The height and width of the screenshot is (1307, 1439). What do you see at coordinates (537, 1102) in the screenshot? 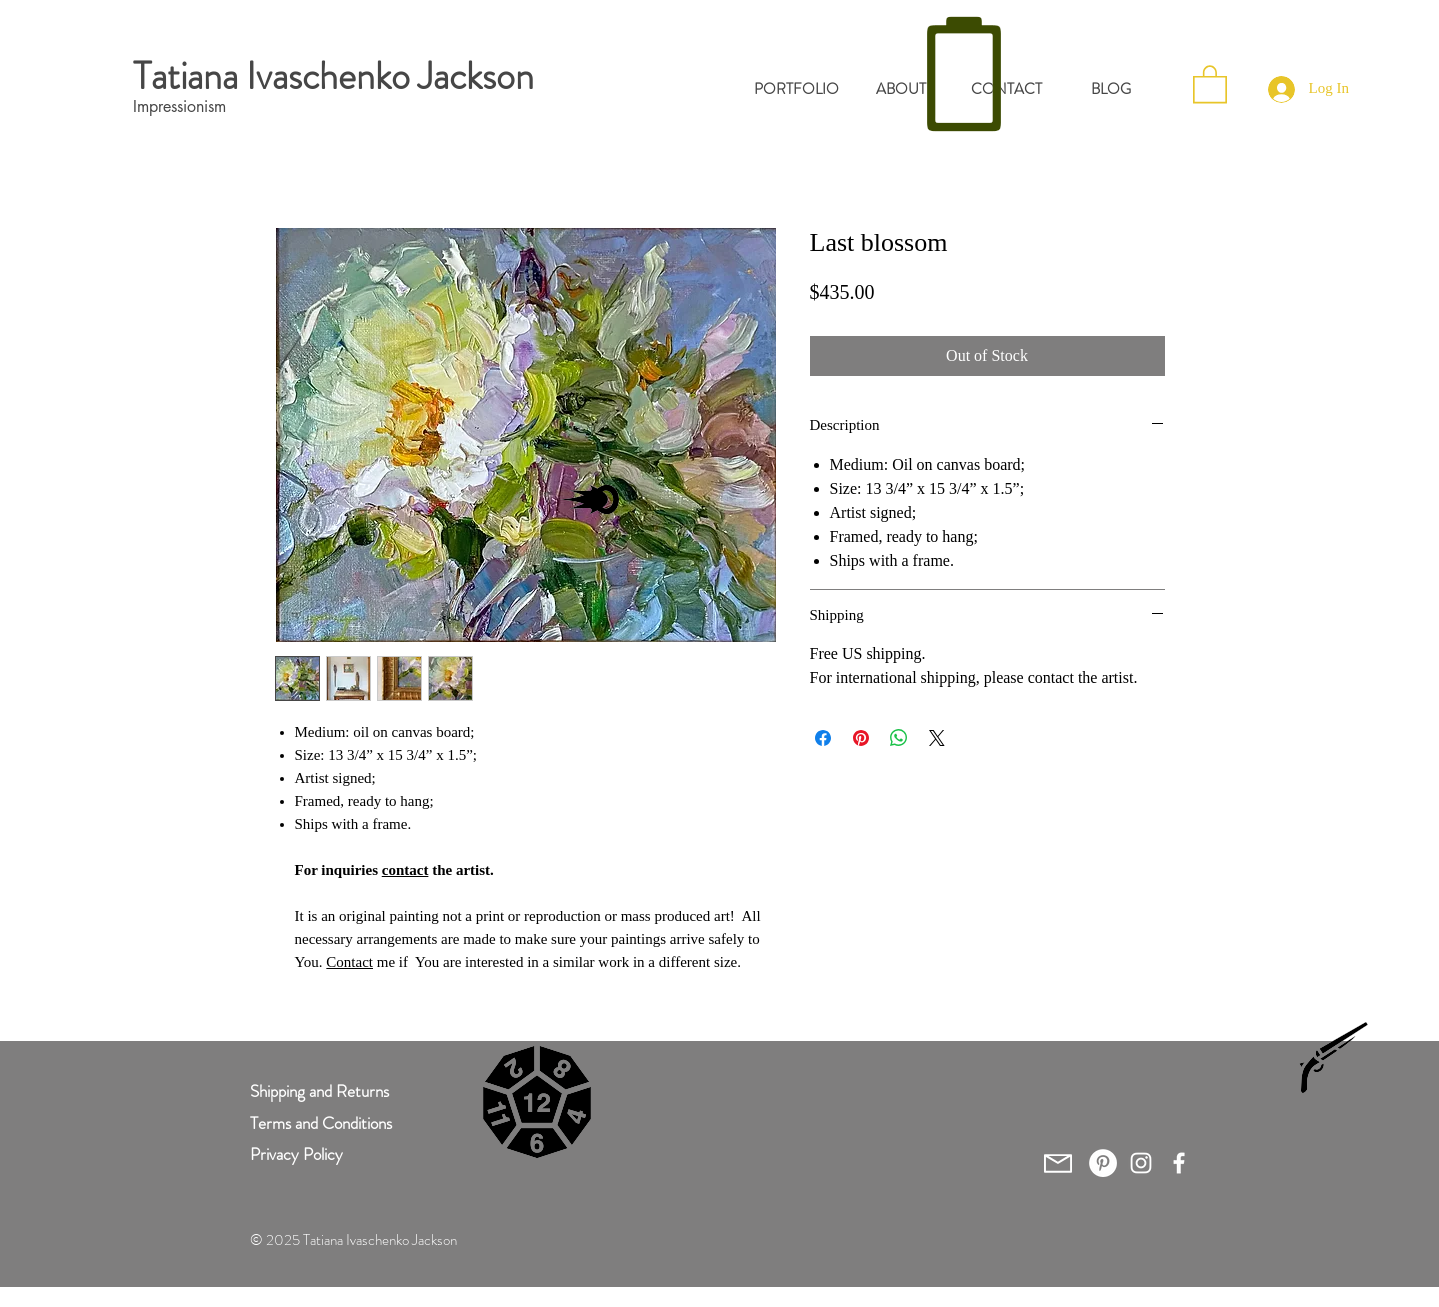
I see `roll a 12-sided die` at bounding box center [537, 1102].